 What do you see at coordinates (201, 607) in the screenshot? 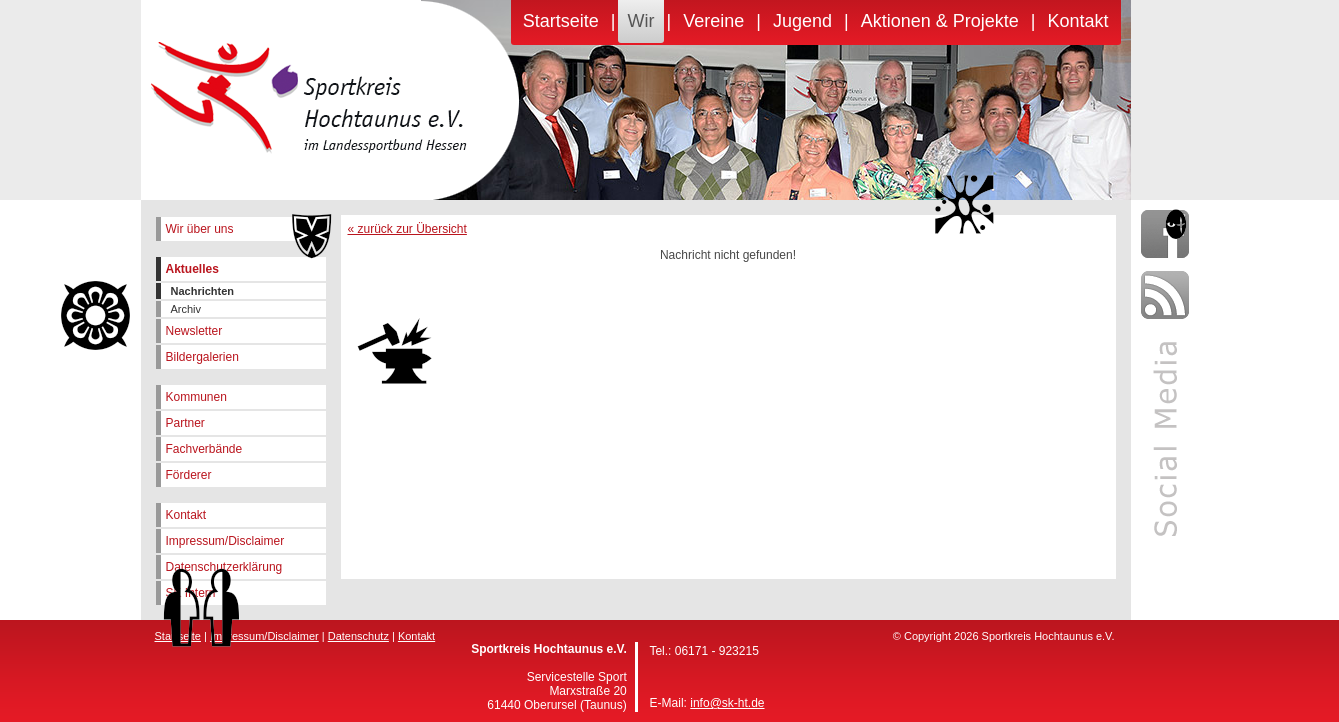
I see `toggle between two modes or perspectives` at bounding box center [201, 607].